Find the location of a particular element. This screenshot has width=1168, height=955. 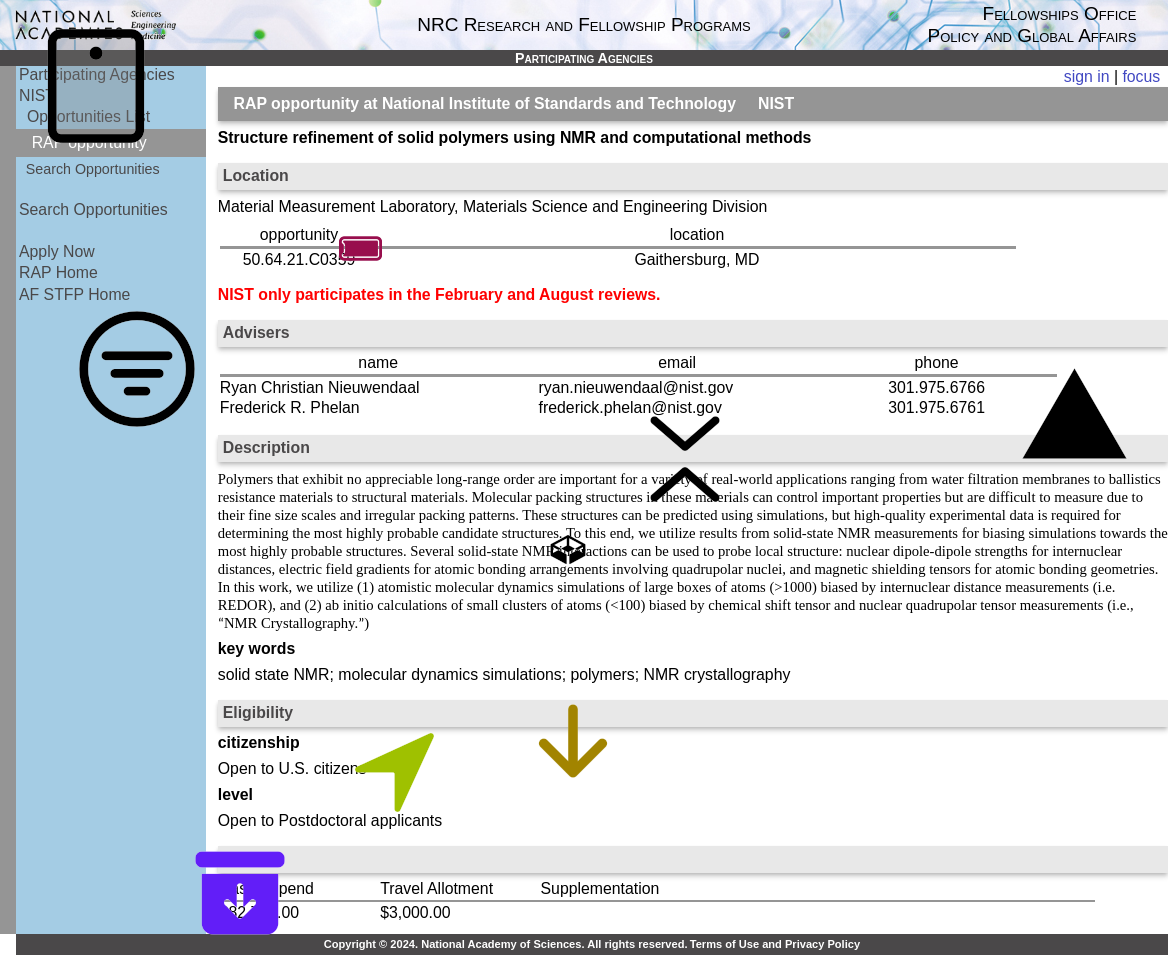

tablet device with front-facing camera is located at coordinates (96, 86).